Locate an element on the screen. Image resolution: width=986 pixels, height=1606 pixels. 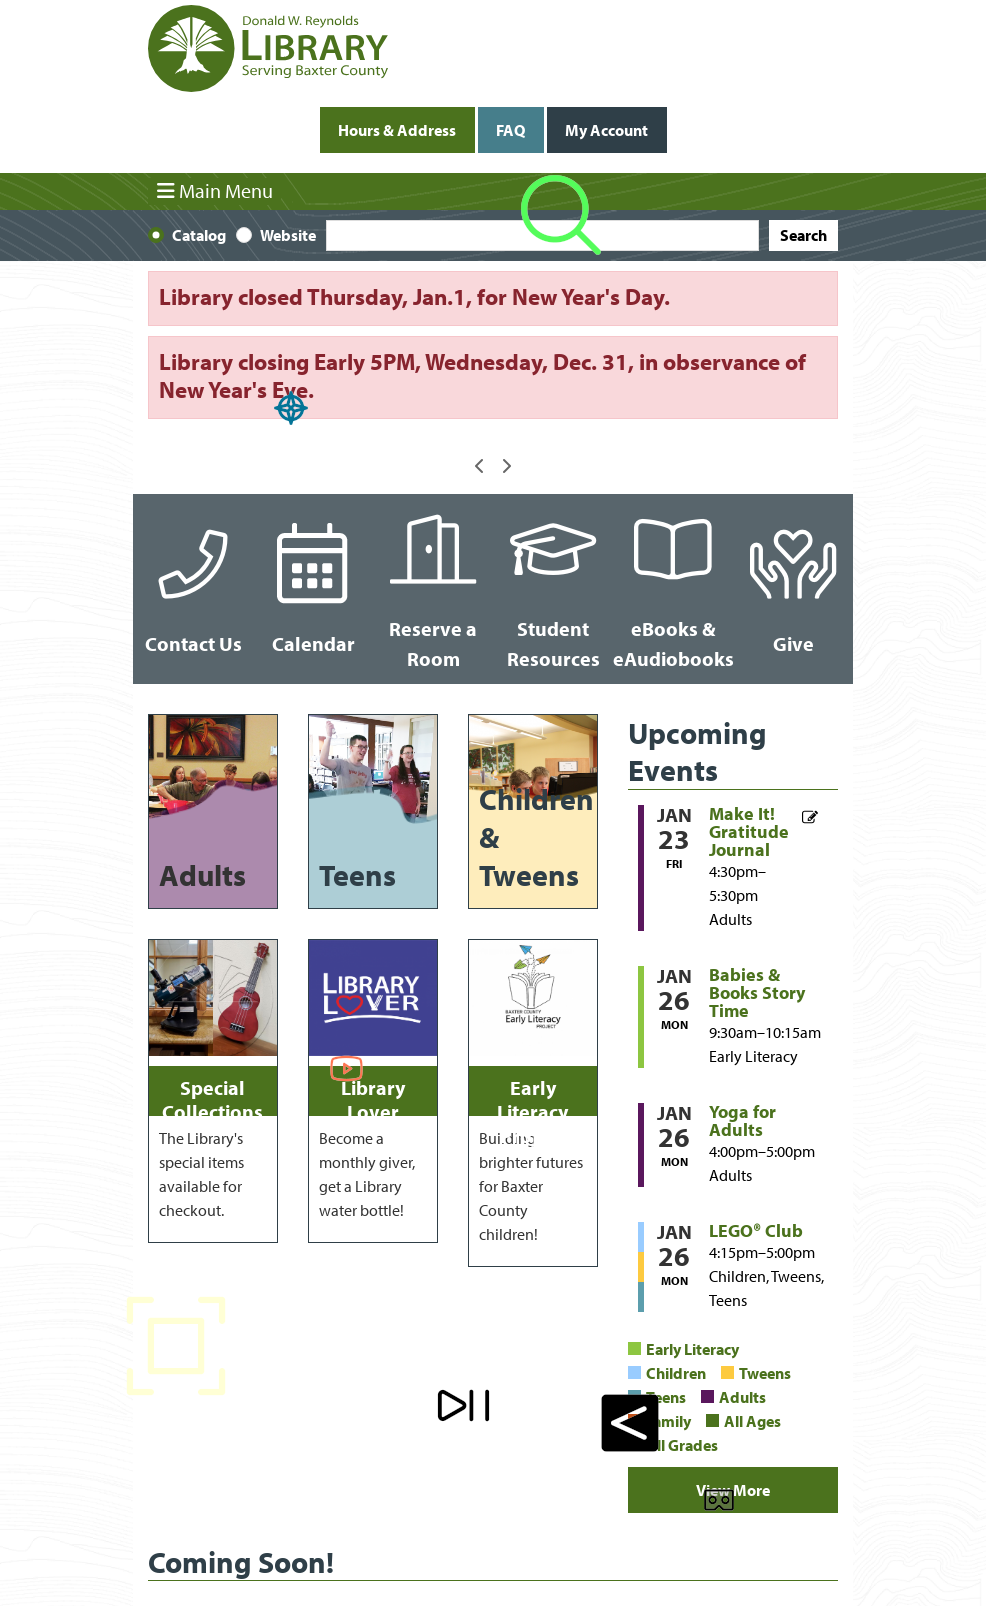
toggle between play and pause for media playback is located at coordinates (463, 1403).